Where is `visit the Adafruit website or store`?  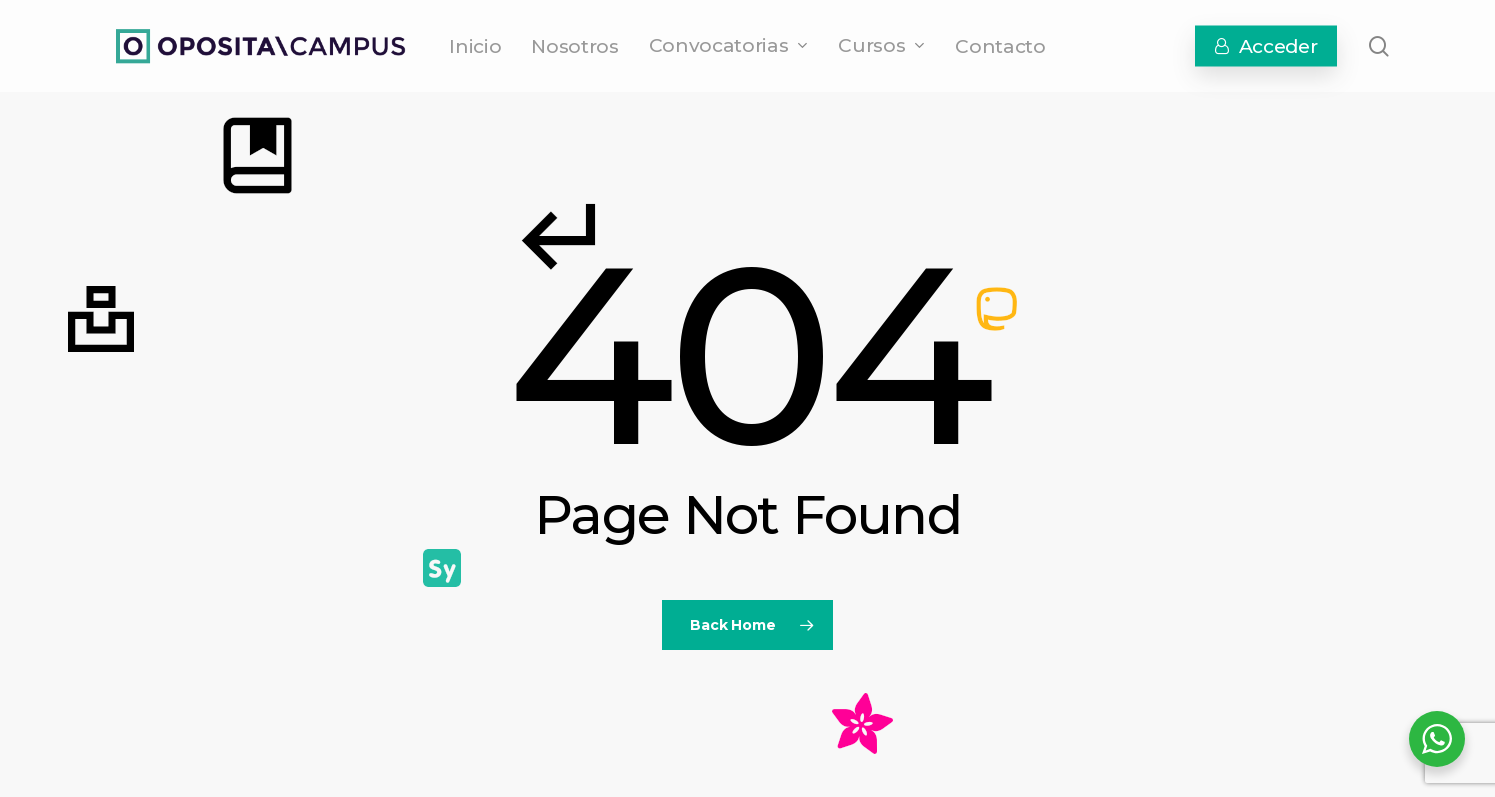 visit the Adafruit website or store is located at coordinates (862, 723).